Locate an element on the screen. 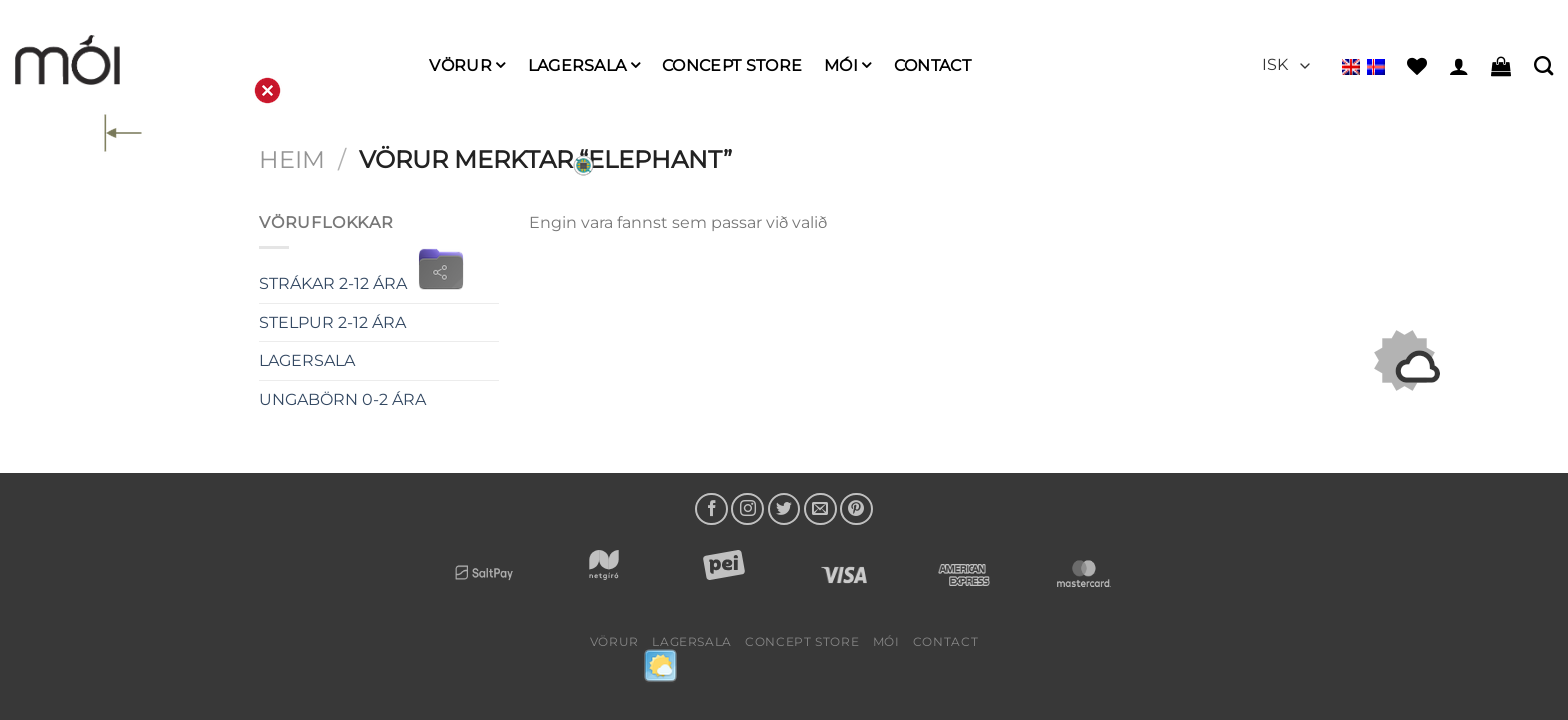 The width and height of the screenshot is (1568, 720). access your public shared folder is located at coordinates (441, 269).